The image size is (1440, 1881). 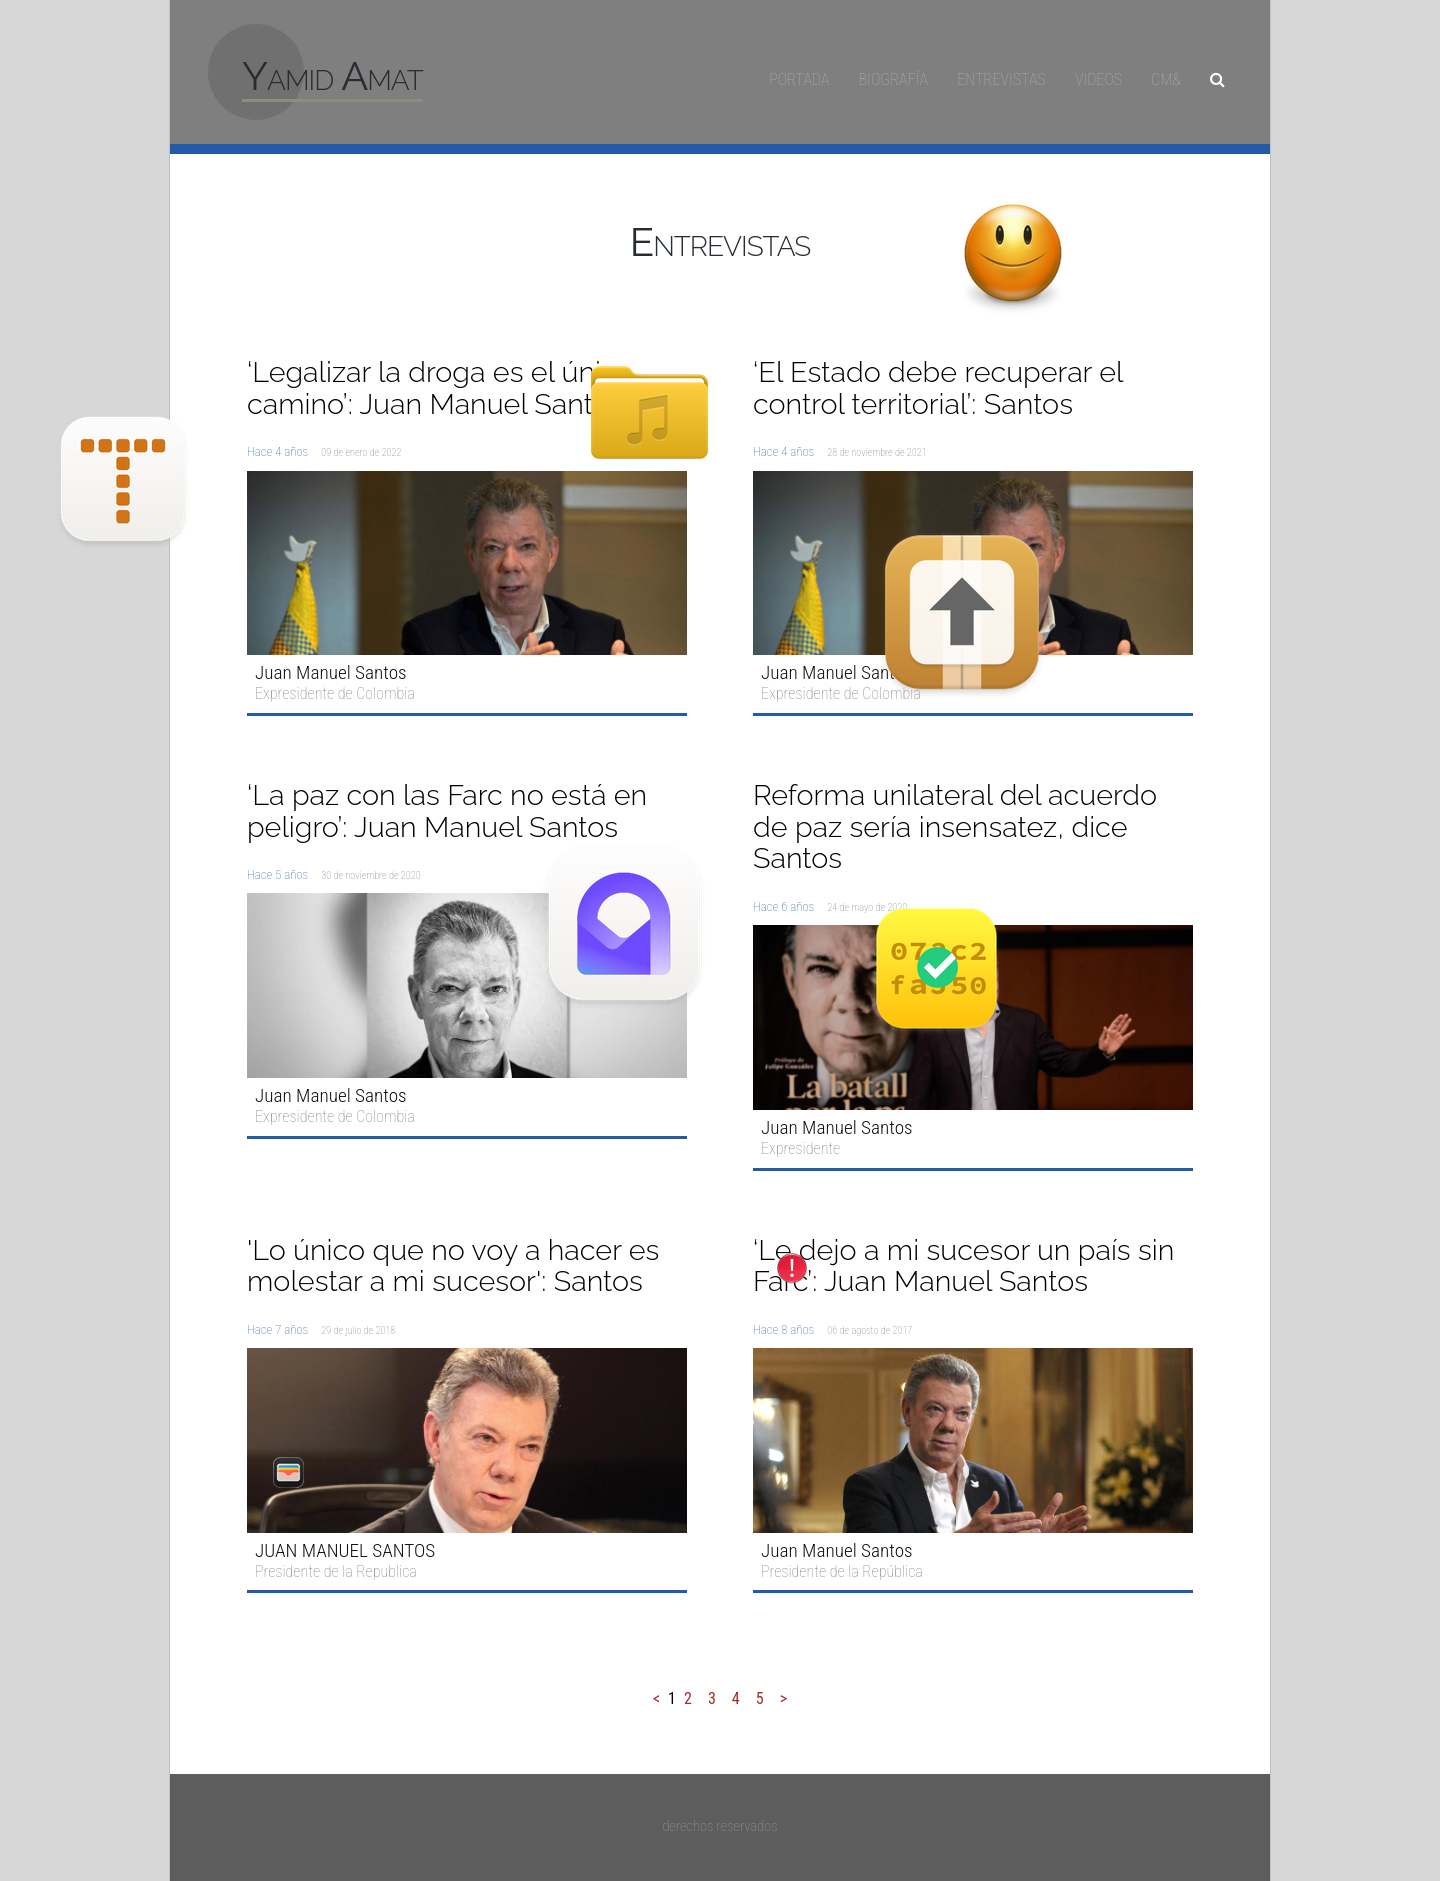 I want to click on indicates a warning or caution message, so click(x=792, y=1268).